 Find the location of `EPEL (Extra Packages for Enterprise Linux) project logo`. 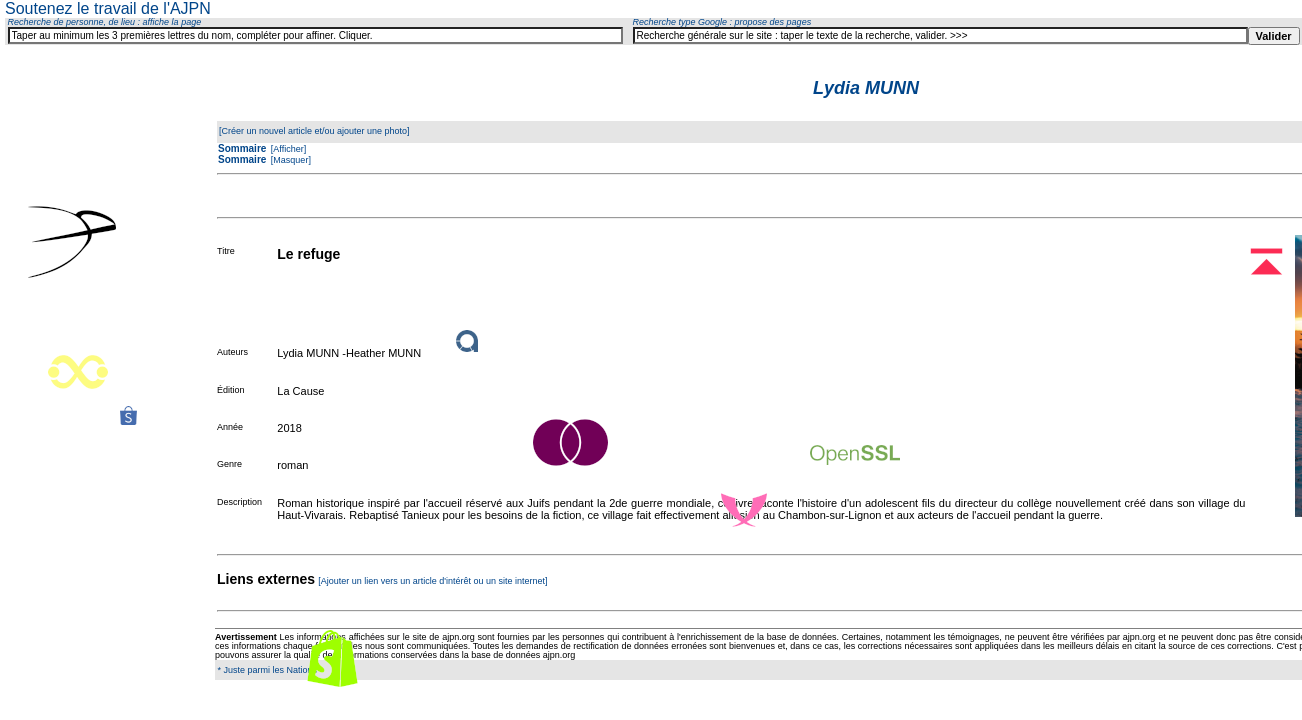

EPEL (Extra Packages for Enterprise Linux) project logo is located at coordinates (72, 242).